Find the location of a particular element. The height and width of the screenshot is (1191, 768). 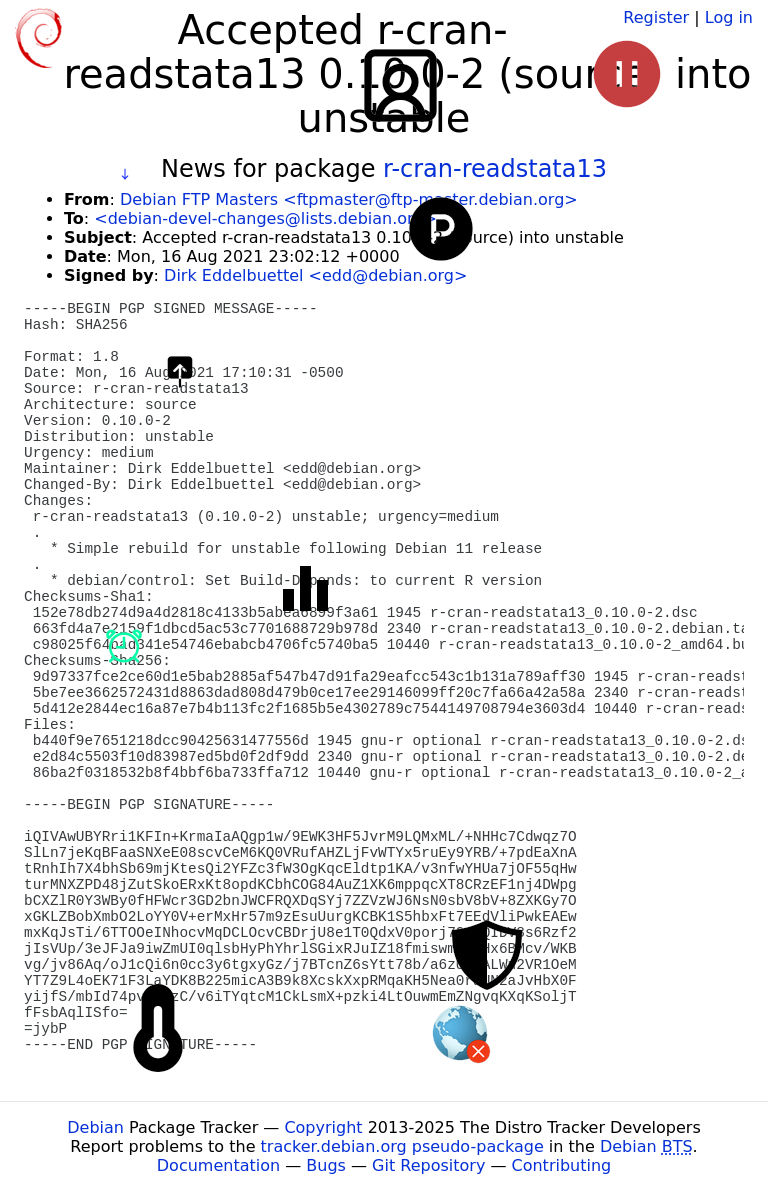

pause media playback is located at coordinates (627, 74).